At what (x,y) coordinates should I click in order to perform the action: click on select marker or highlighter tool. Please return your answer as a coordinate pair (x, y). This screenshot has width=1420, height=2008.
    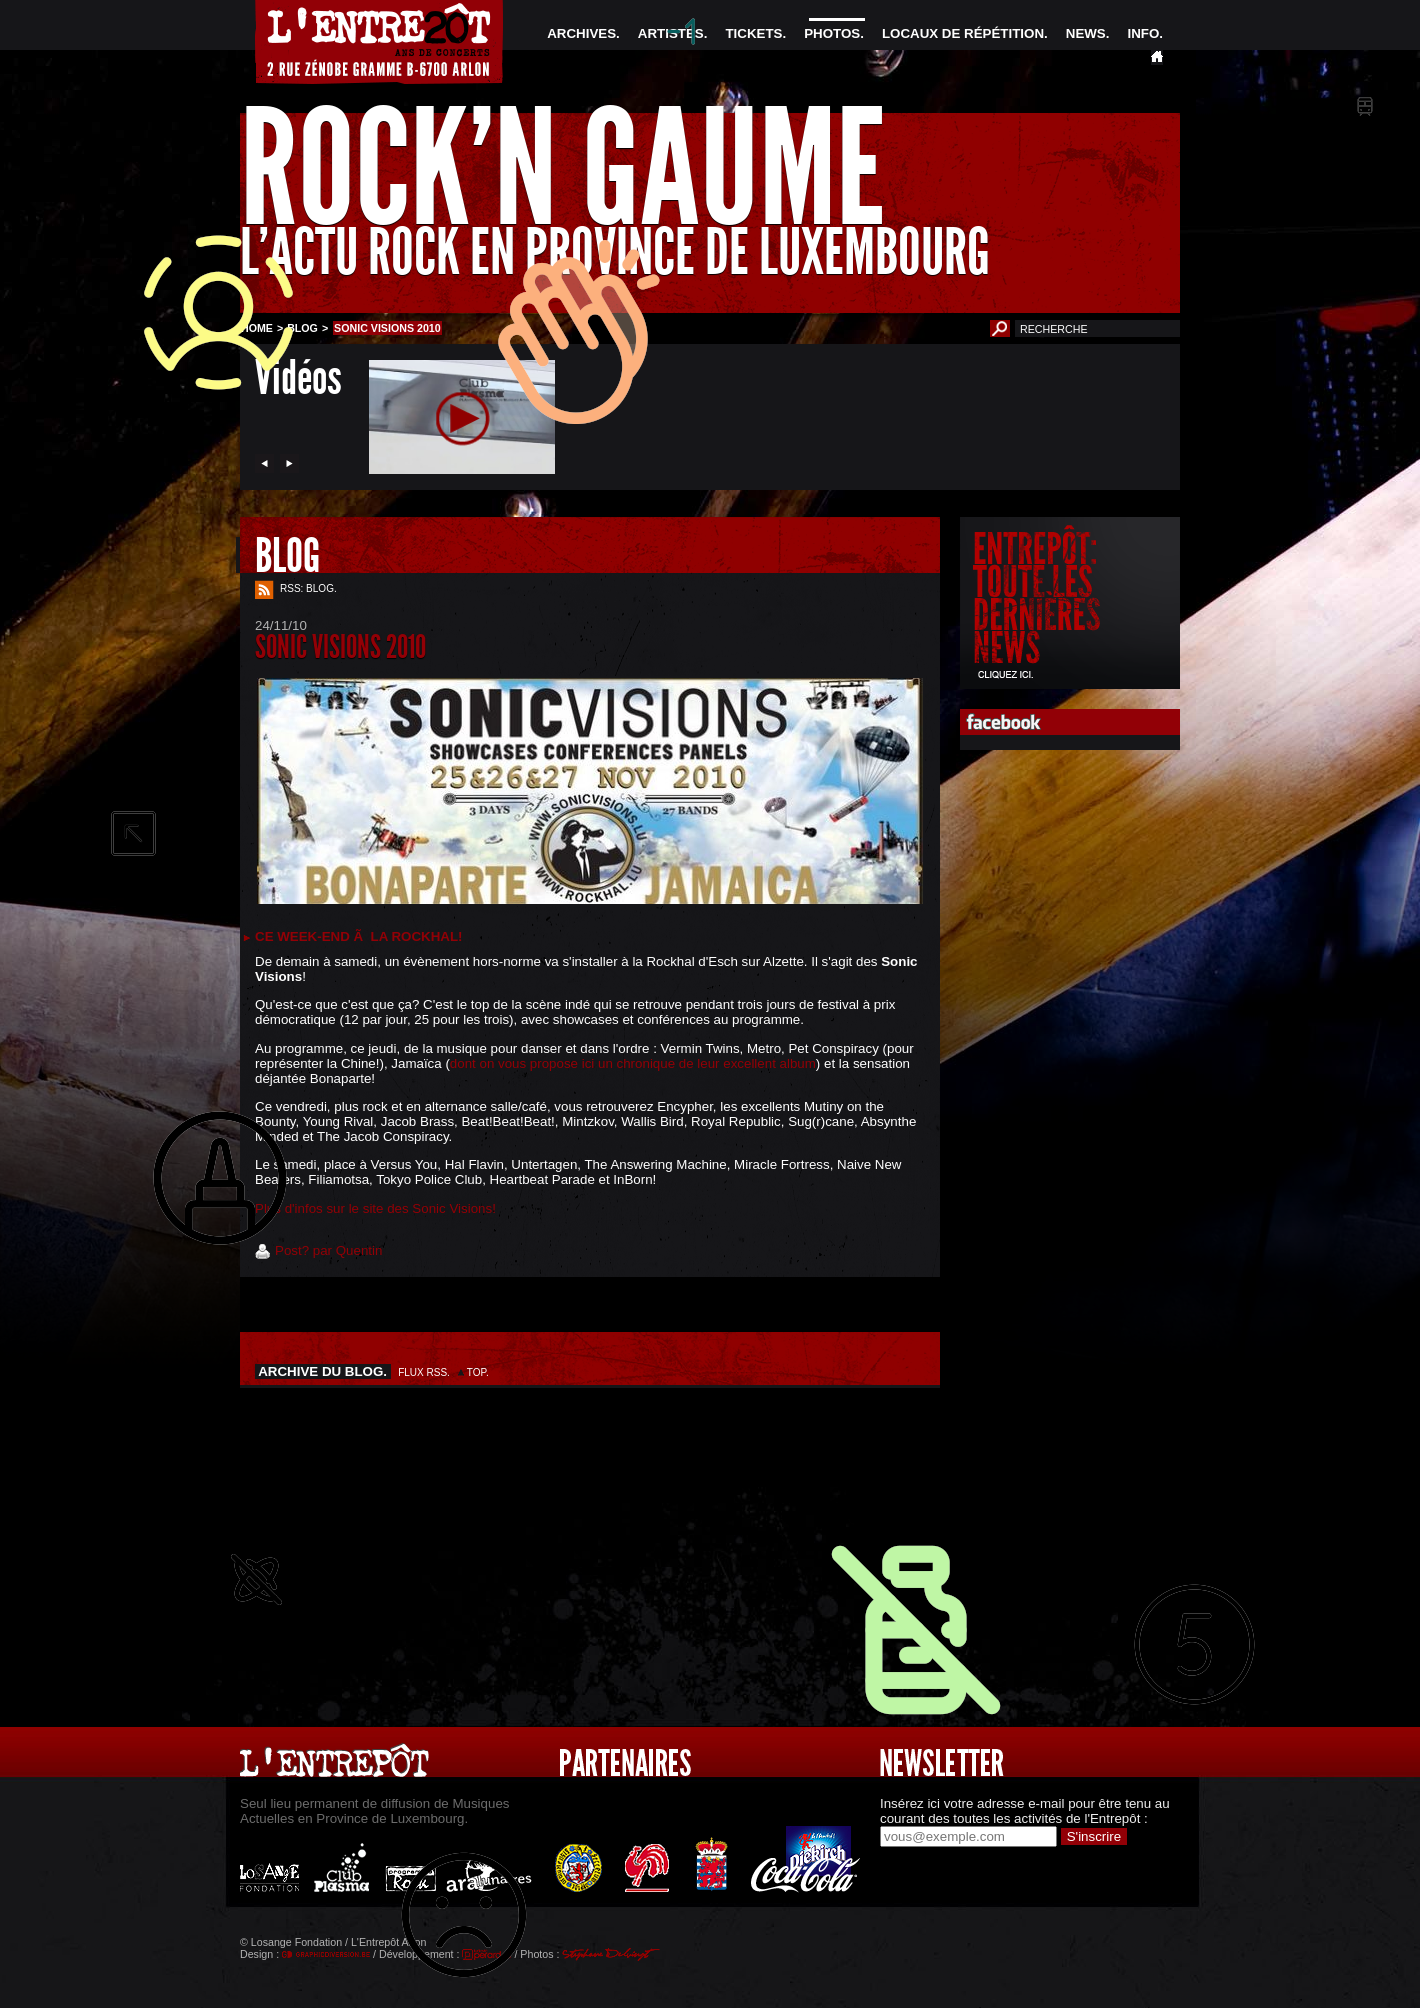
    Looking at the image, I should click on (220, 1178).